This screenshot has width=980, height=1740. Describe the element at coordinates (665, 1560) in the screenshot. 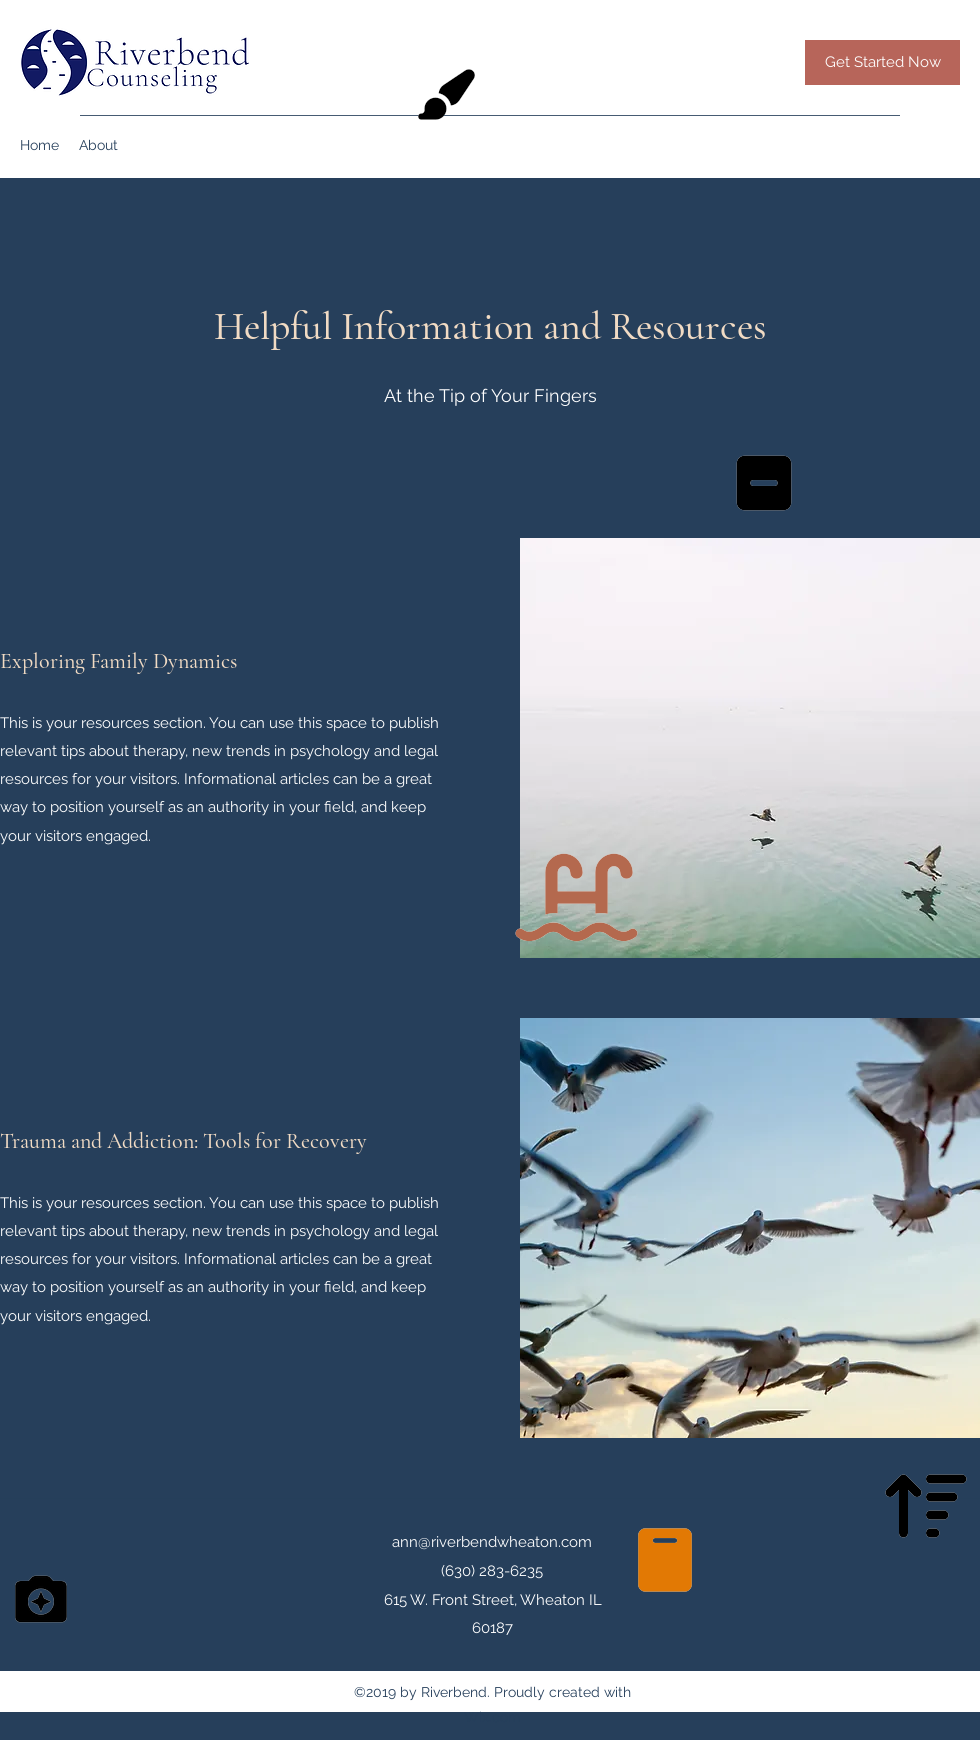

I see `tablet device with speaker` at that location.